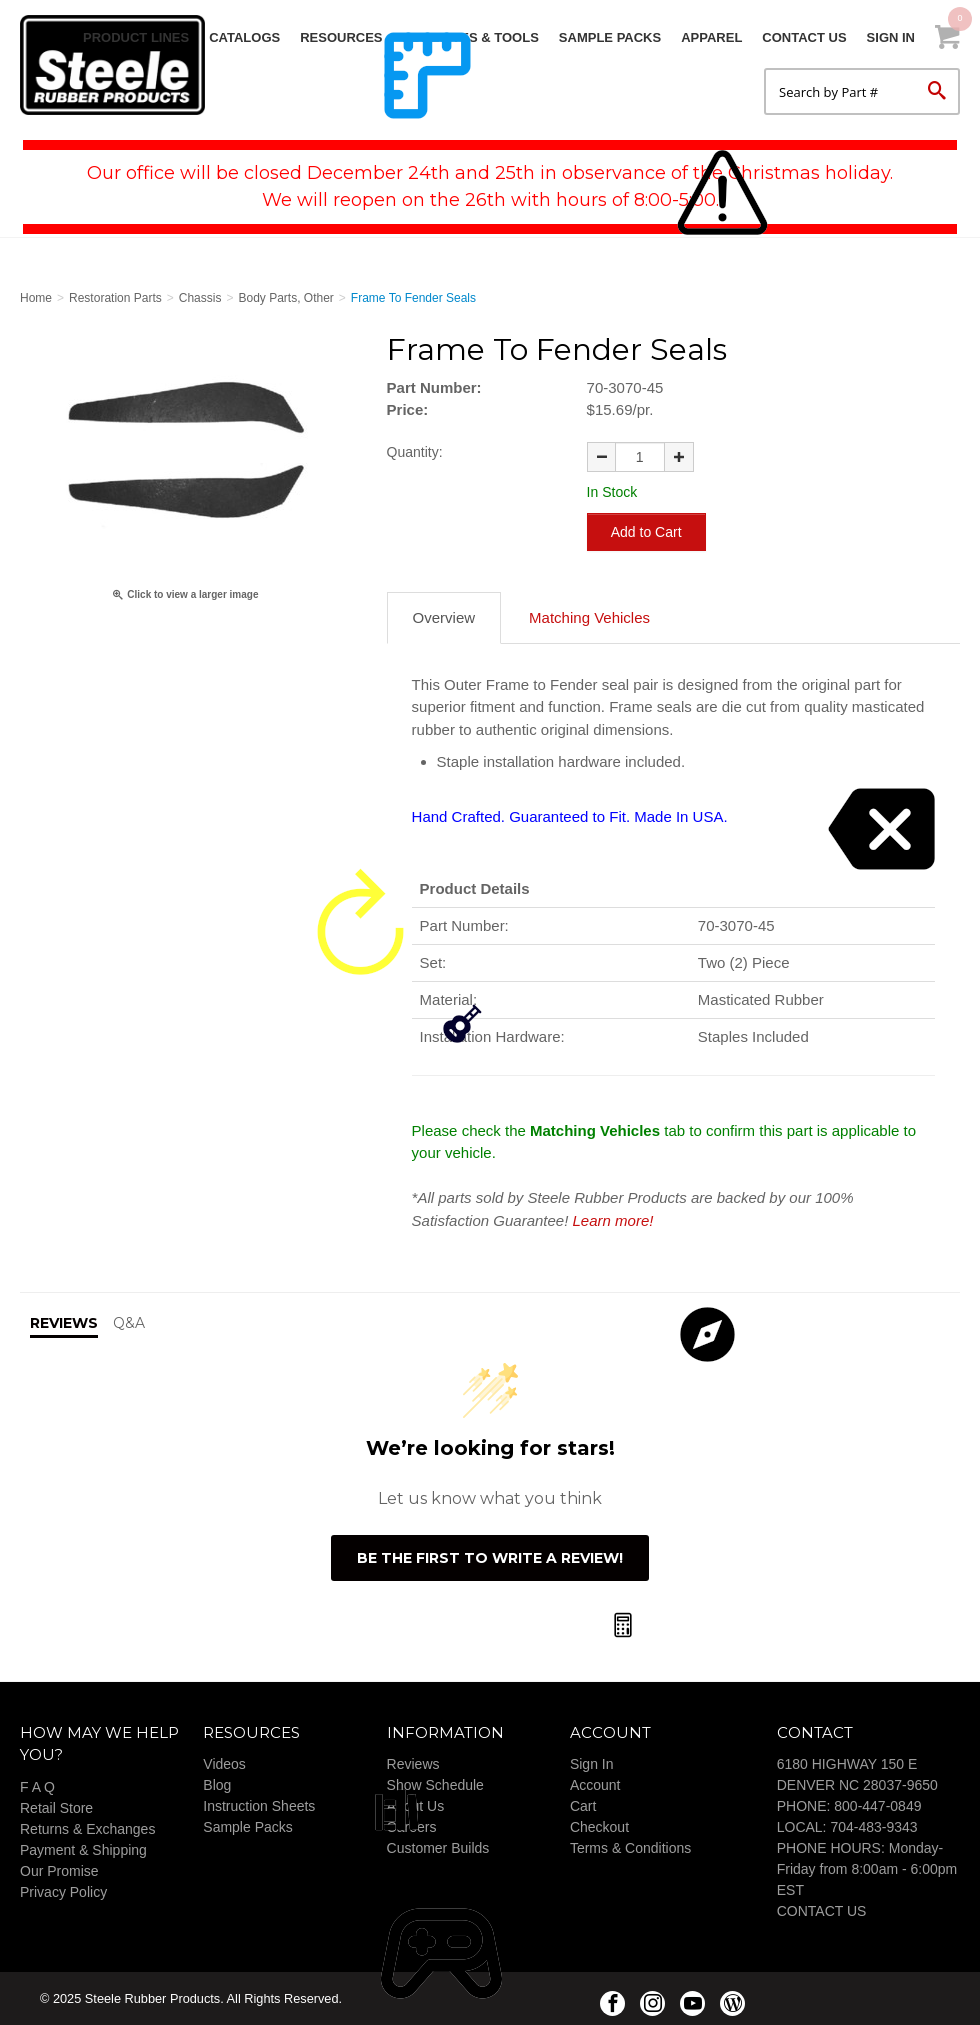  Describe the element at coordinates (462, 1024) in the screenshot. I see `access music or instrument tools` at that location.